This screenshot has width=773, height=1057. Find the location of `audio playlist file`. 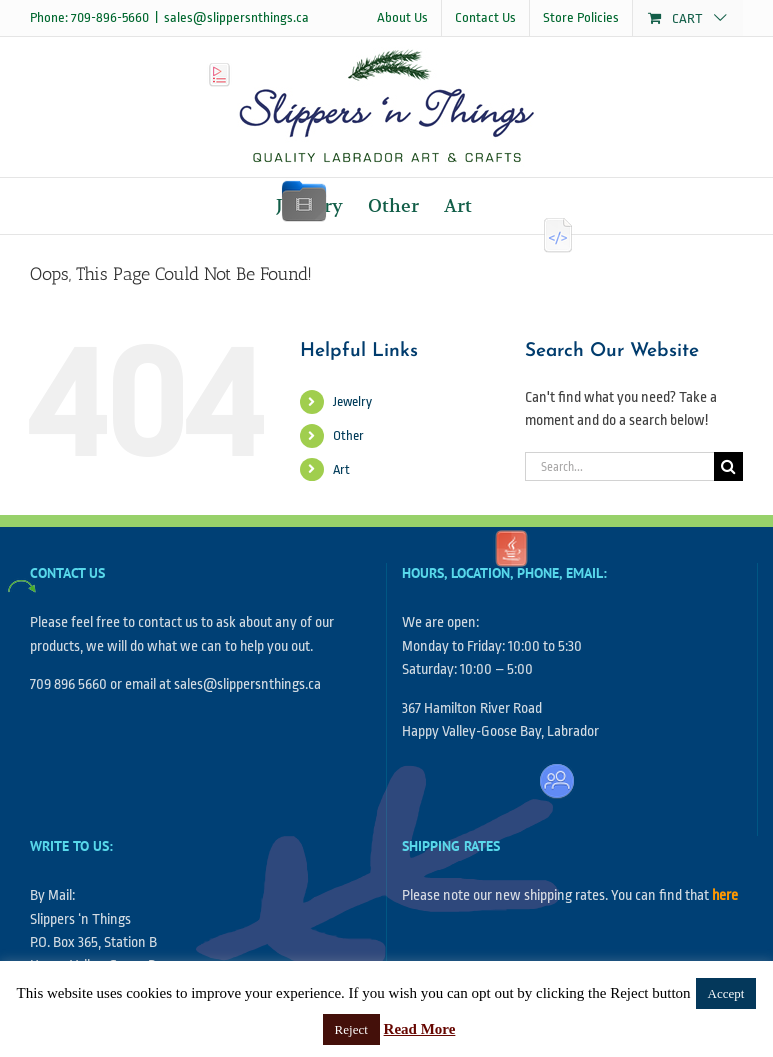

audio playlist file is located at coordinates (219, 74).